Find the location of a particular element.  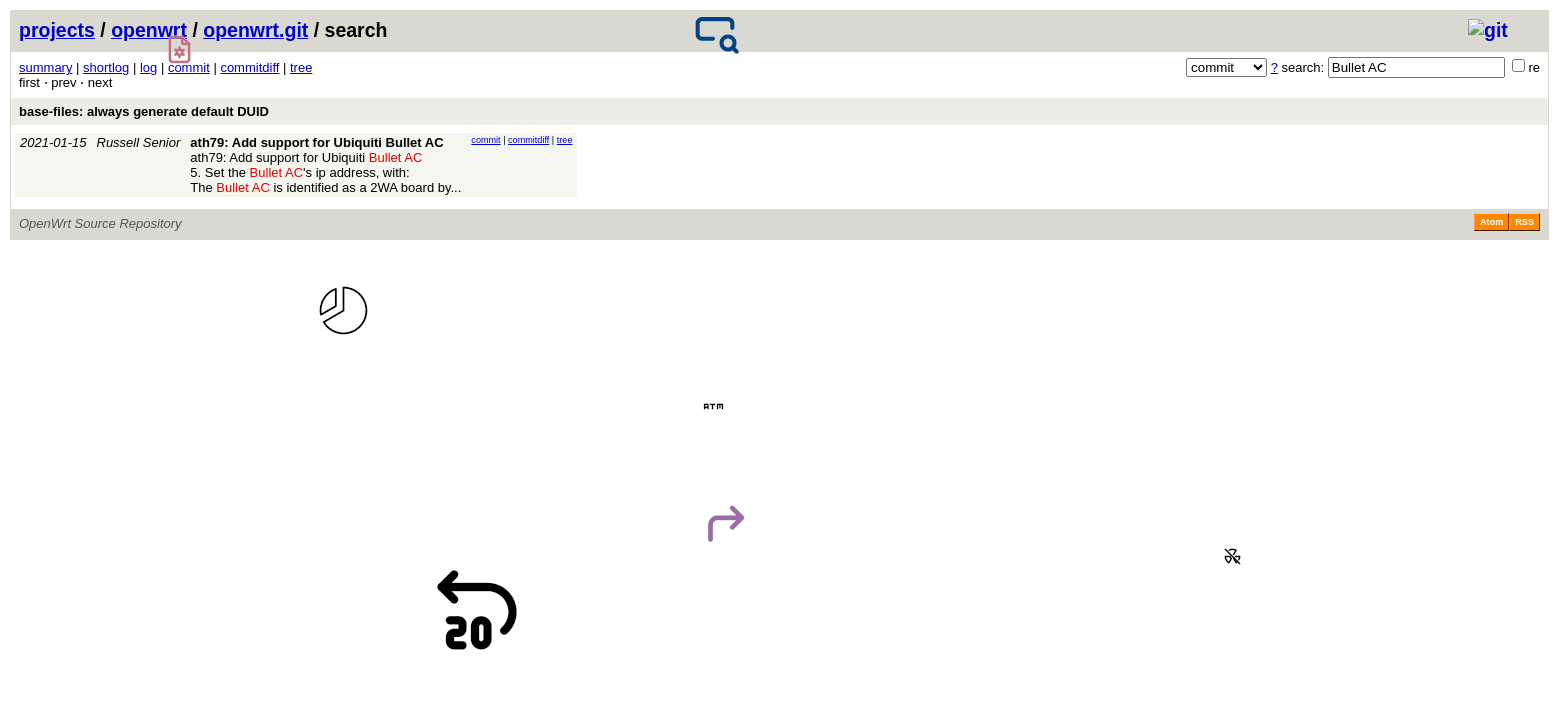

disable radiation or hazard alerts is located at coordinates (1232, 556).